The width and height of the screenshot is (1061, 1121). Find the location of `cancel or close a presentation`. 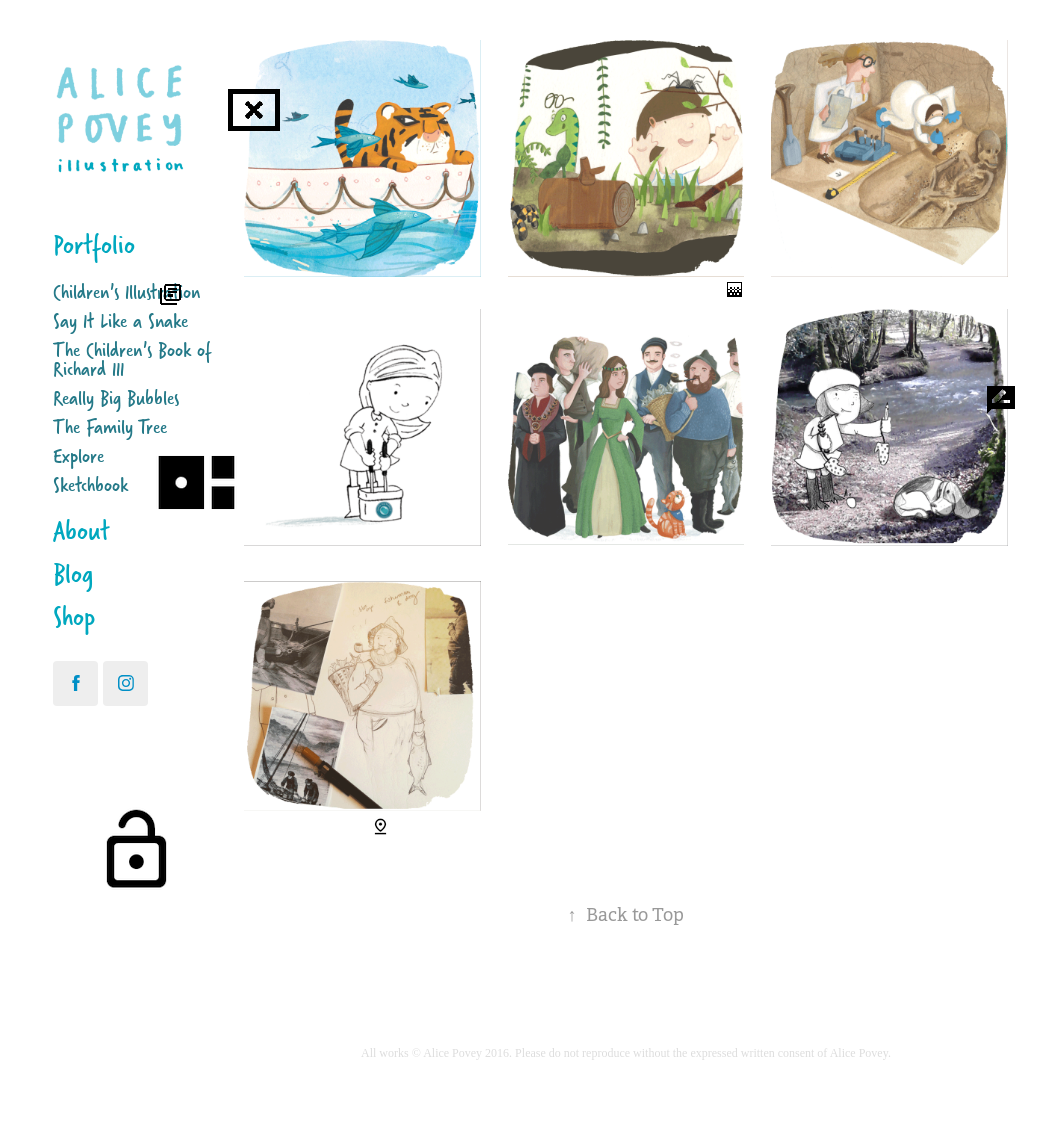

cancel or close a presentation is located at coordinates (254, 110).